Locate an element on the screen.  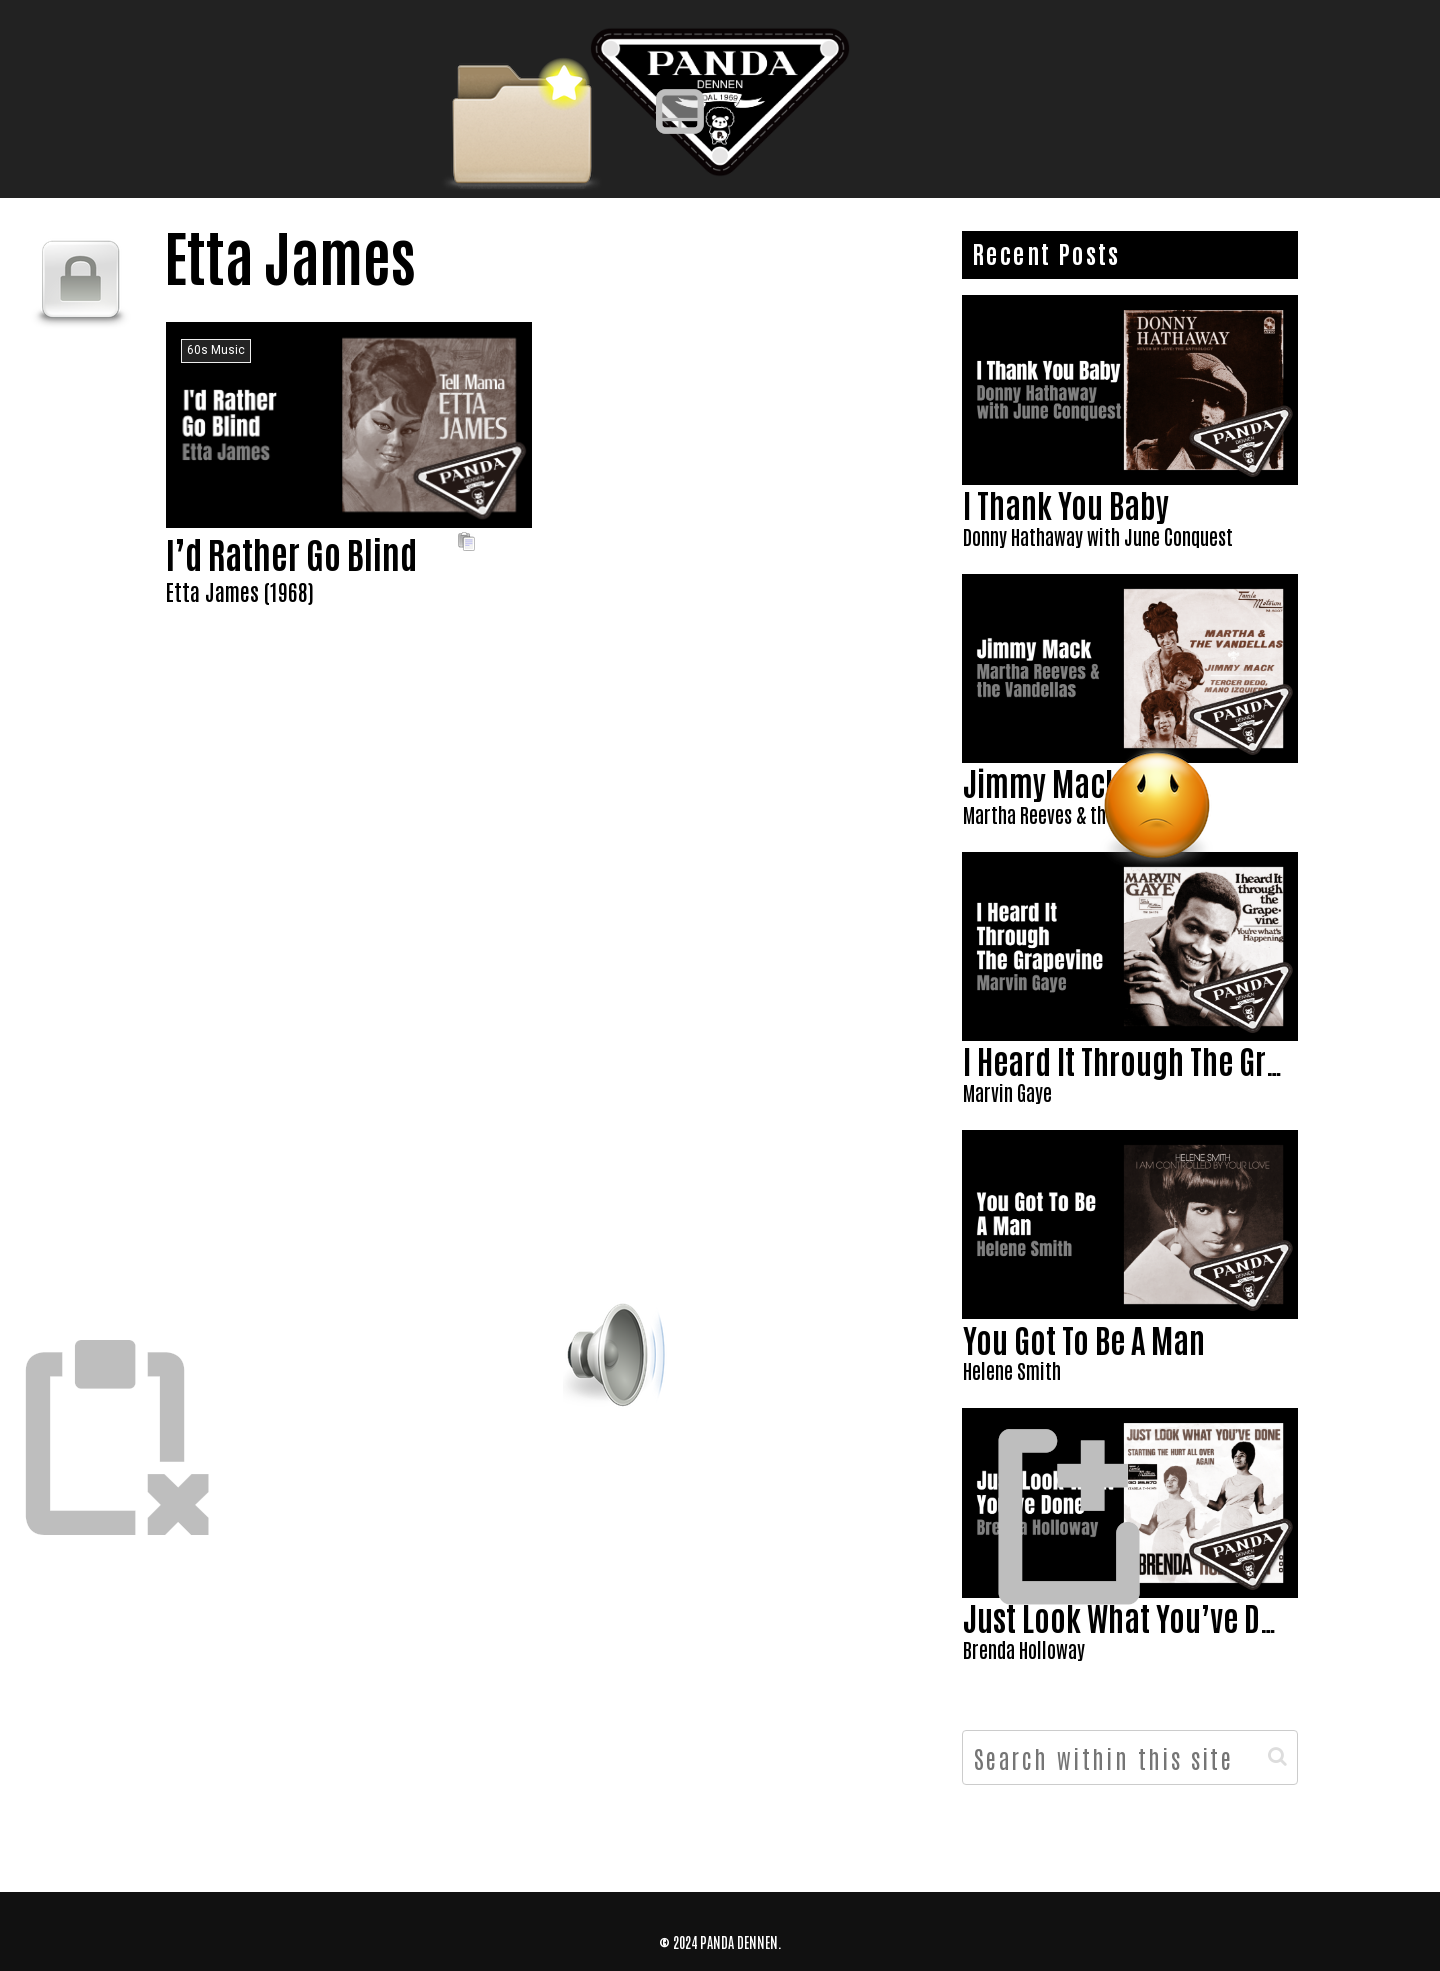
indicates a locked or read-only file is located at coordinates (81, 283).